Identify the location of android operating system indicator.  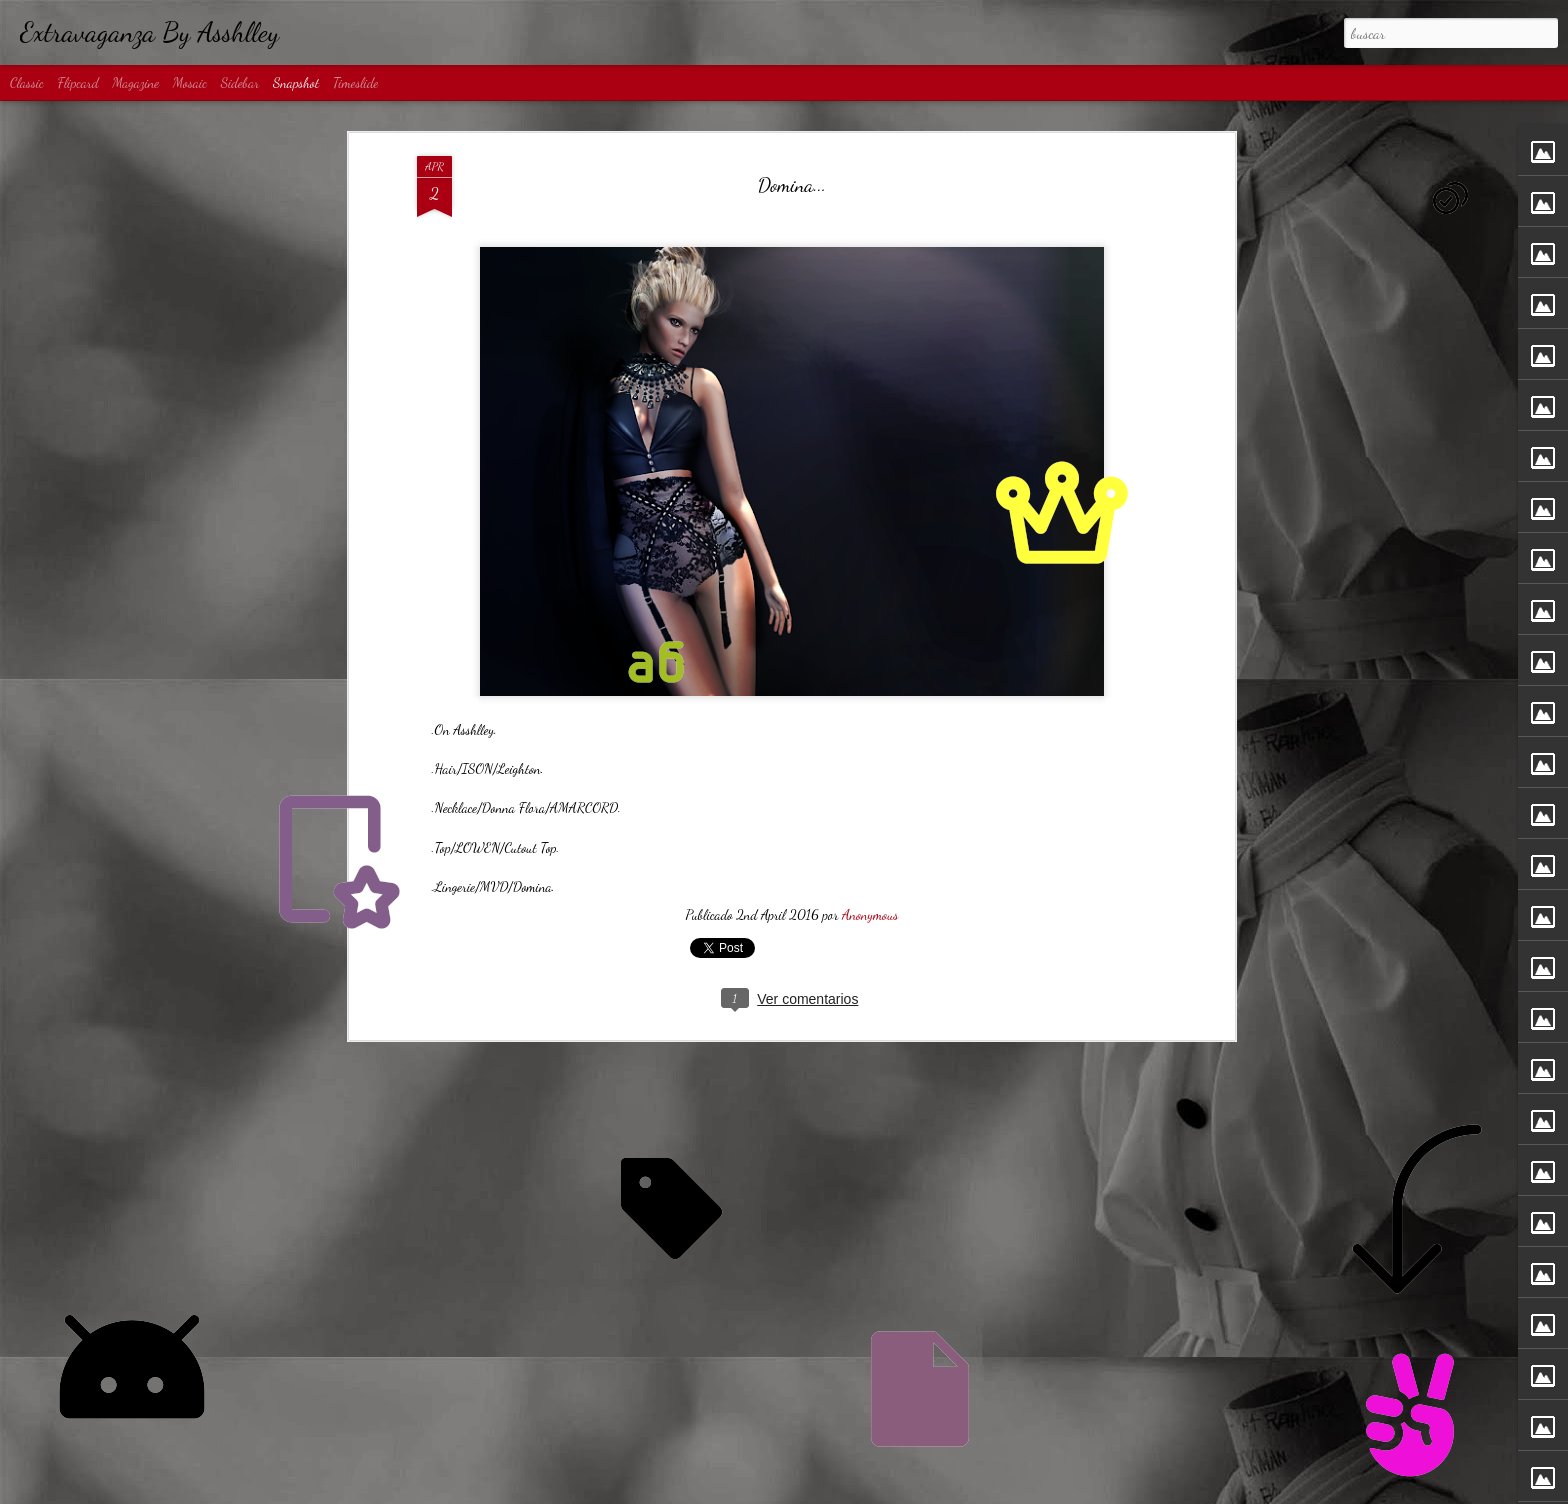
(132, 1372).